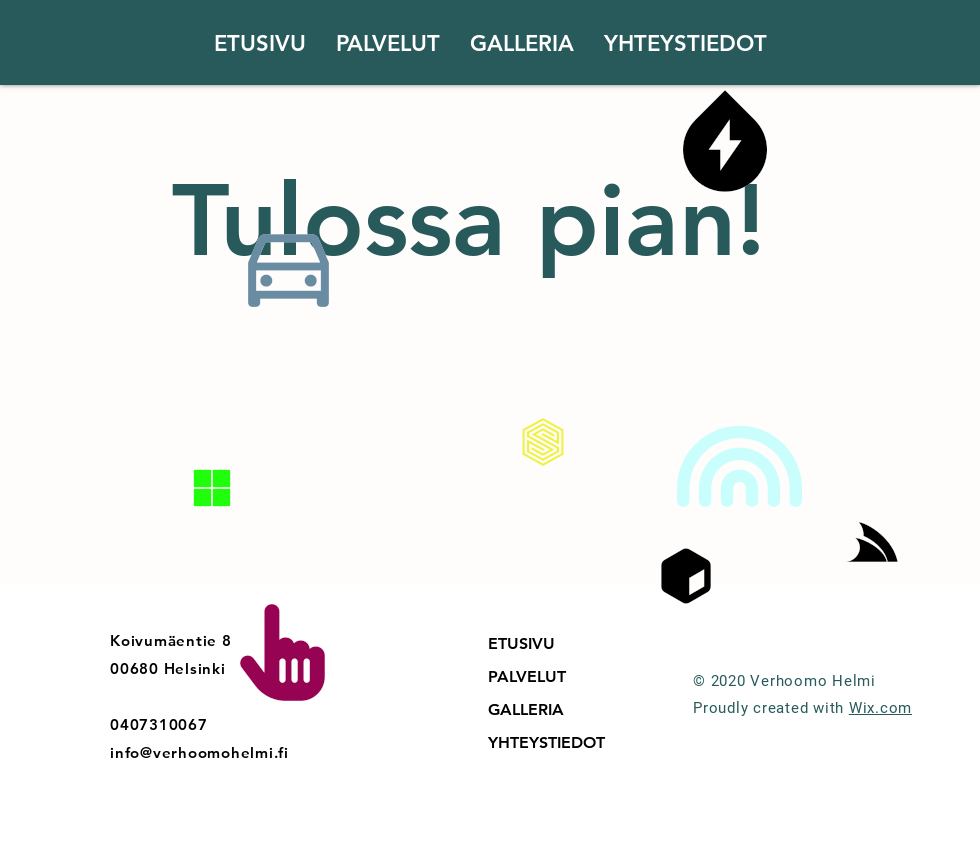  What do you see at coordinates (872, 542) in the screenshot?
I see `servicestack brand logo` at bounding box center [872, 542].